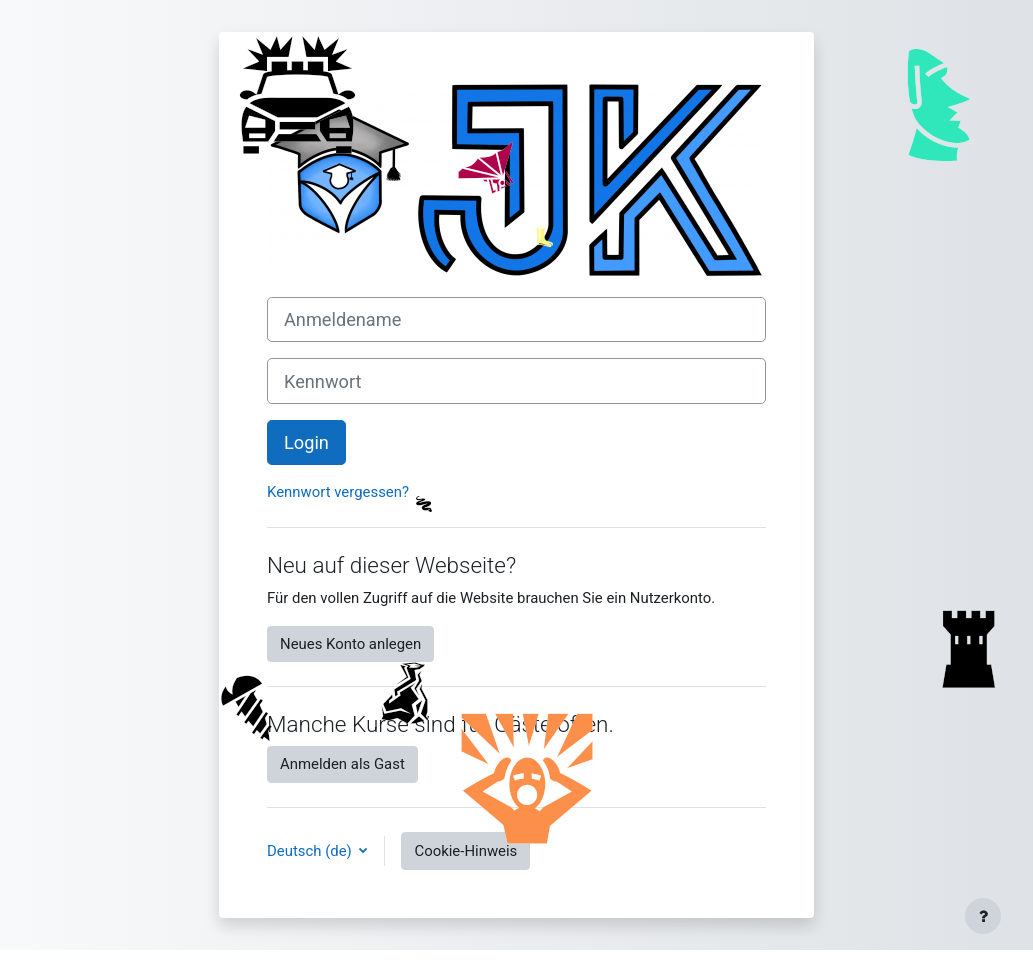 The image size is (1033, 966). What do you see at coordinates (486, 168) in the screenshot?
I see `access hang gliding or paragliding activities` at bounding box center [486, 168].